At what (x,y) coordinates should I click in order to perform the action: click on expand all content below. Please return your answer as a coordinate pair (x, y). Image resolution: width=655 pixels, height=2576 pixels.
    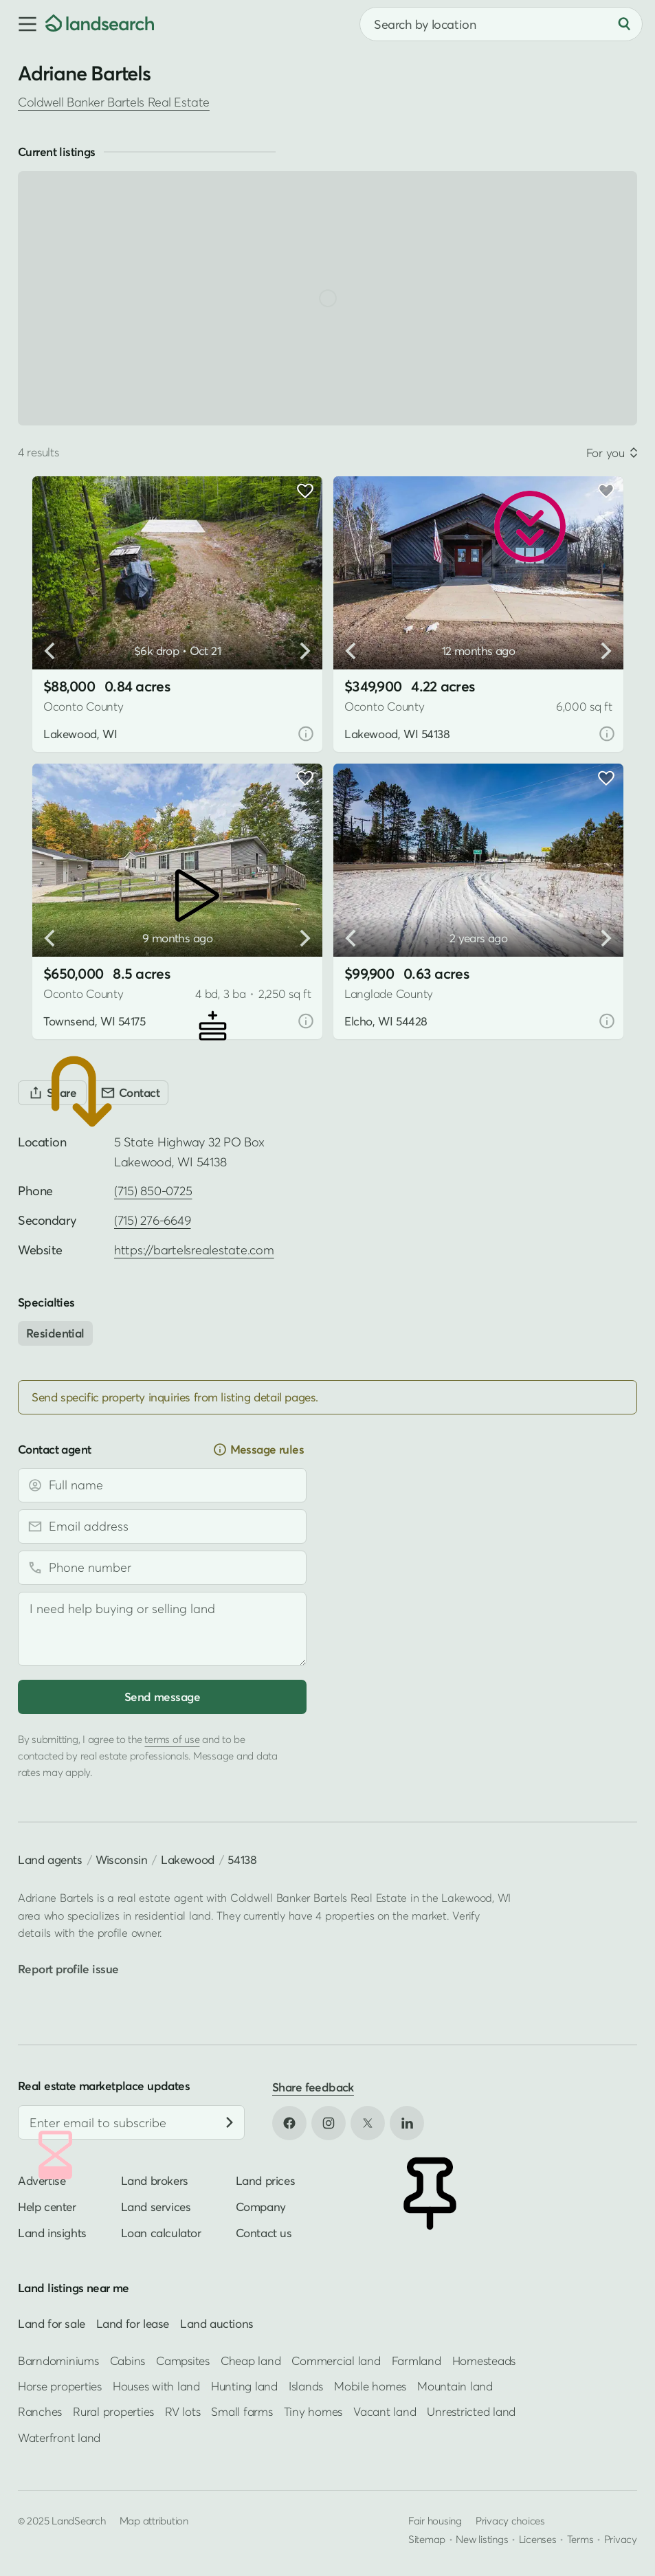
    Looking at the image, I should click on (530, 526).